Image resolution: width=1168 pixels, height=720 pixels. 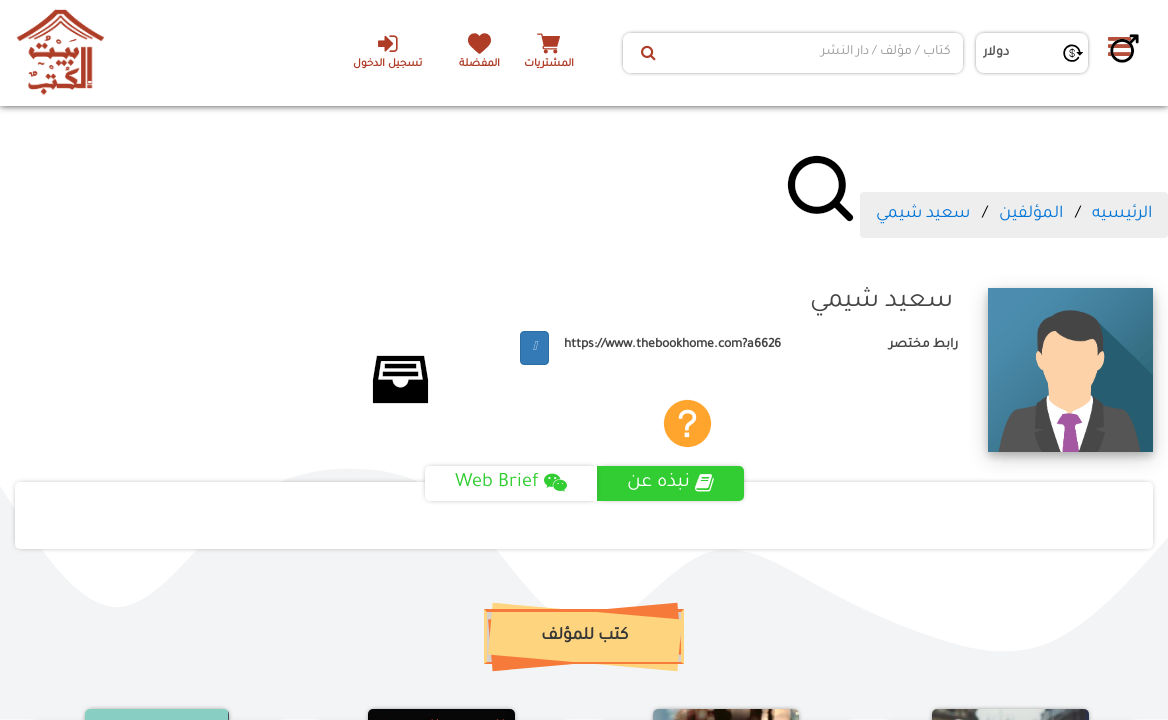 What do you see at coordinates (400, 379) in the screenshot?
I see `view inbox or incoming files` at bounding box center [400, 379].